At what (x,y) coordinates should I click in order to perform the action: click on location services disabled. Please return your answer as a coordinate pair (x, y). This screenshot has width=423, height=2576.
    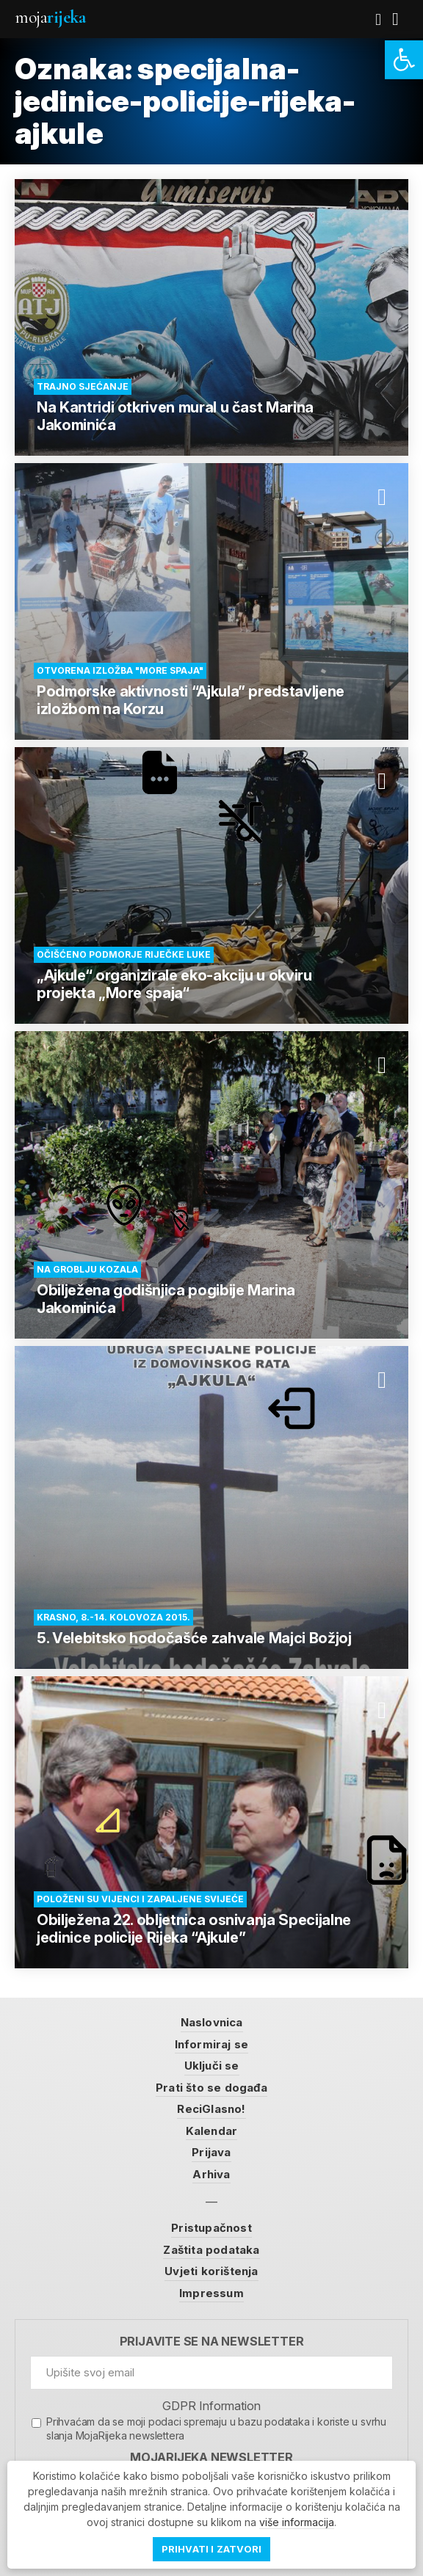
    Looking at the image, I should click on (181, 1220).